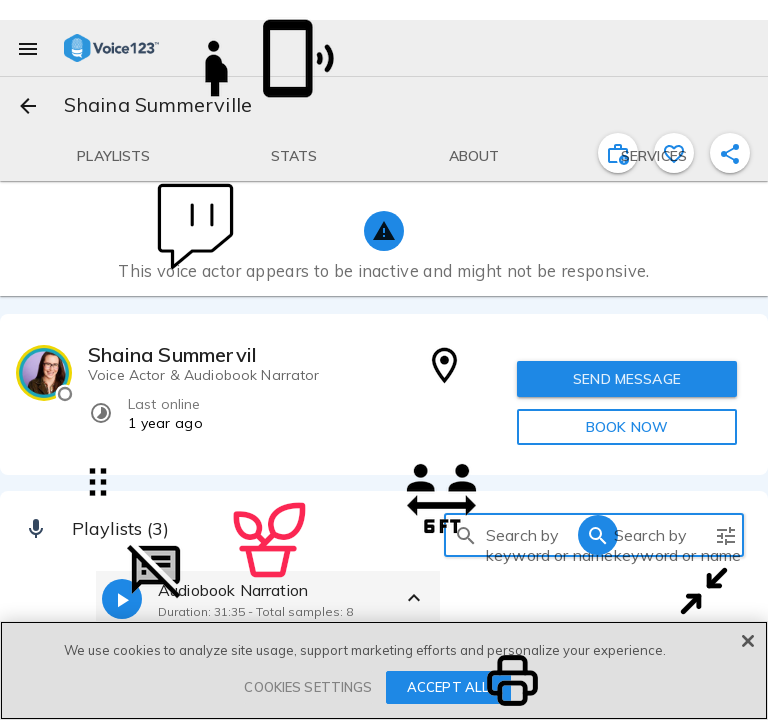  I want to click on view current location on map, so click(444, 365).